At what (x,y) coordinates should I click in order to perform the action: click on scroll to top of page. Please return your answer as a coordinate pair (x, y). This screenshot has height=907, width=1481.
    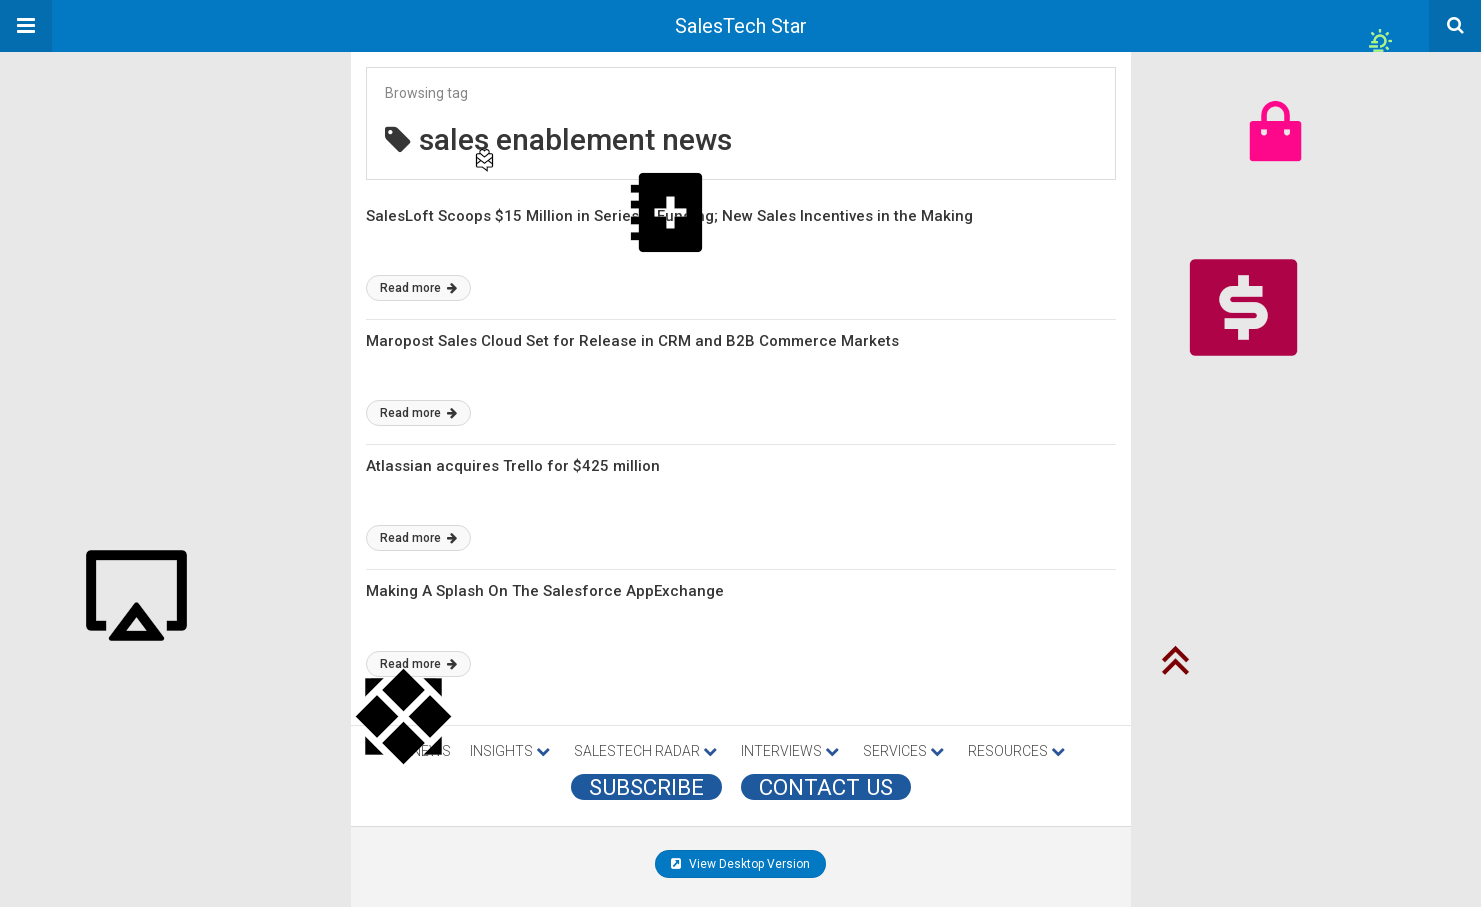
    Looking at the image, I should click on (1175, 661).